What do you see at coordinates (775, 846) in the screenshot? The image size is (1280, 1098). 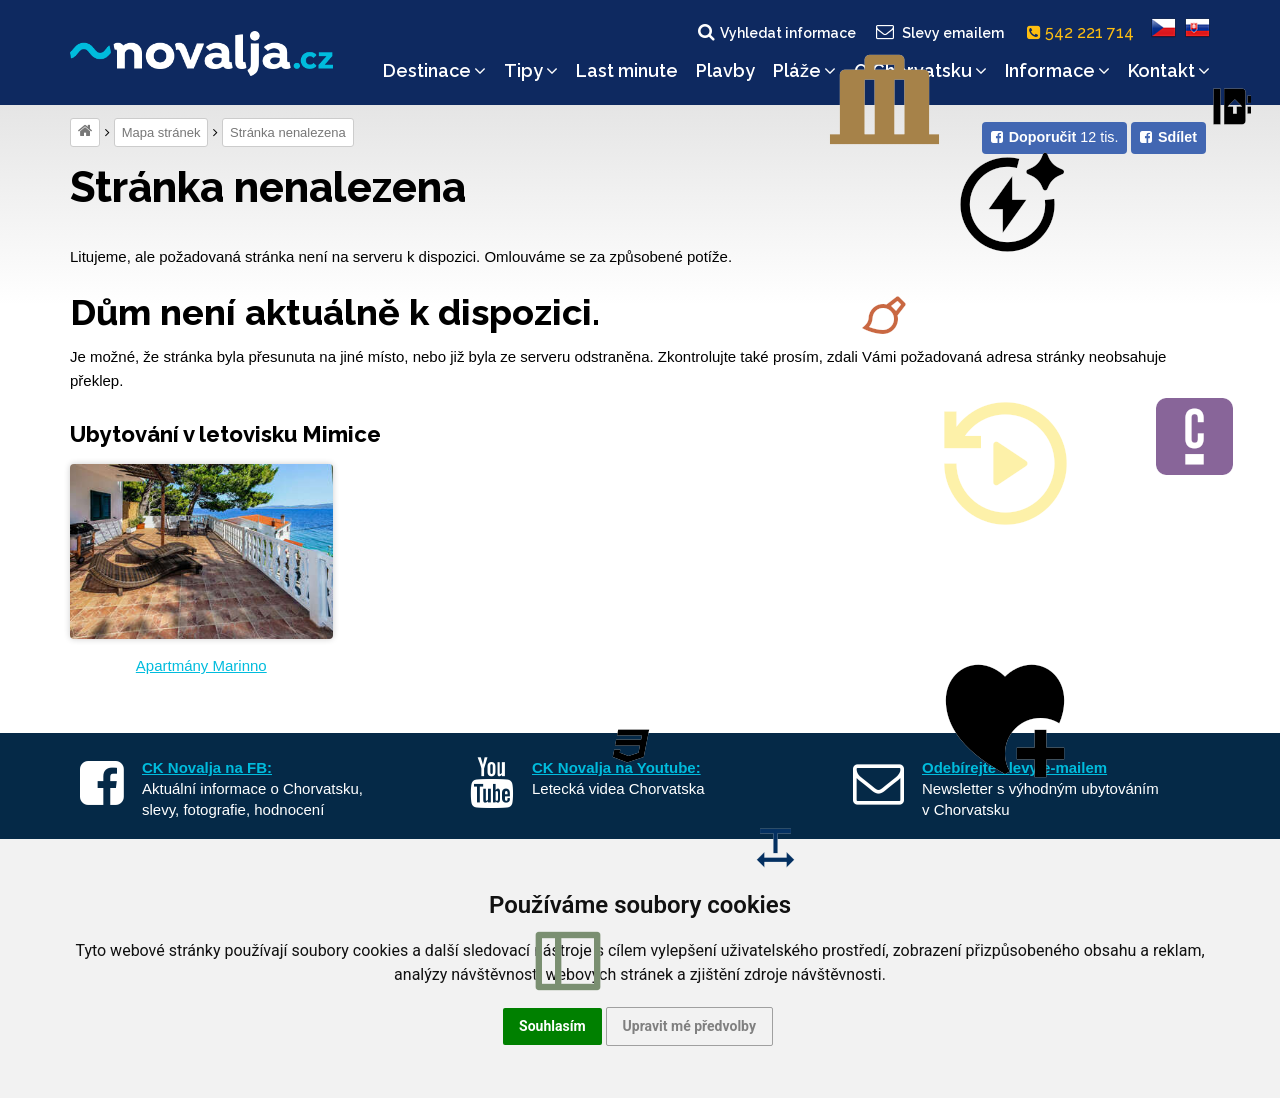 I see `adjust horizontal text spacing or letter tracking` at bounding box center [775, 846].